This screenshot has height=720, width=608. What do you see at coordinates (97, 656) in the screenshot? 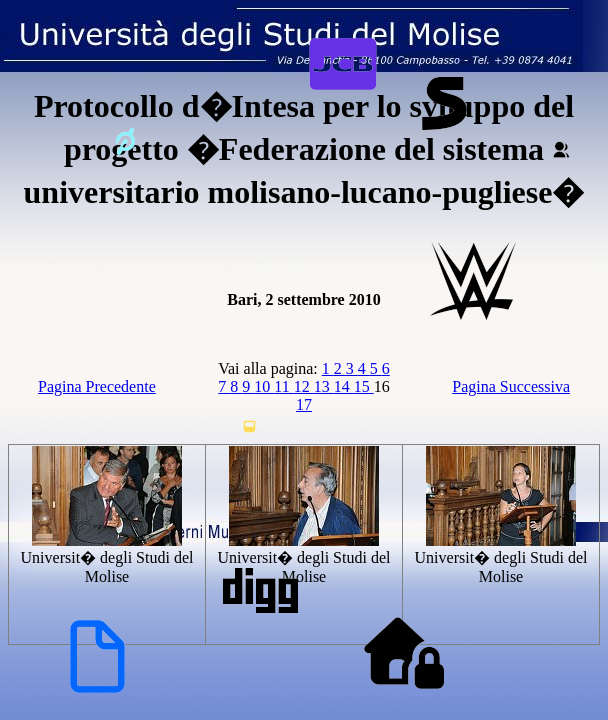
I see `view or open a file` at bounding box center [97, 656].